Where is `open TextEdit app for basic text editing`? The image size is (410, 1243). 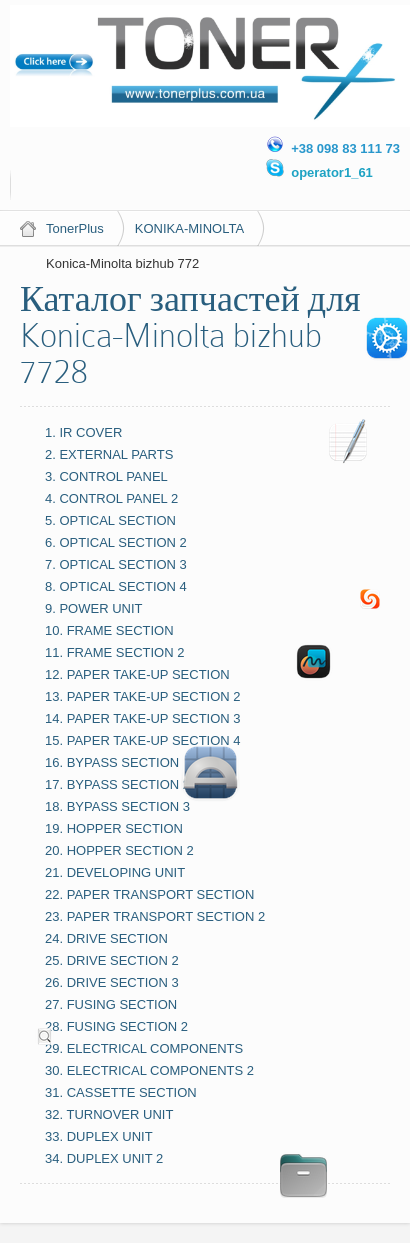 open TextEdit app for basic text editing is located at coordinates (348, 442).